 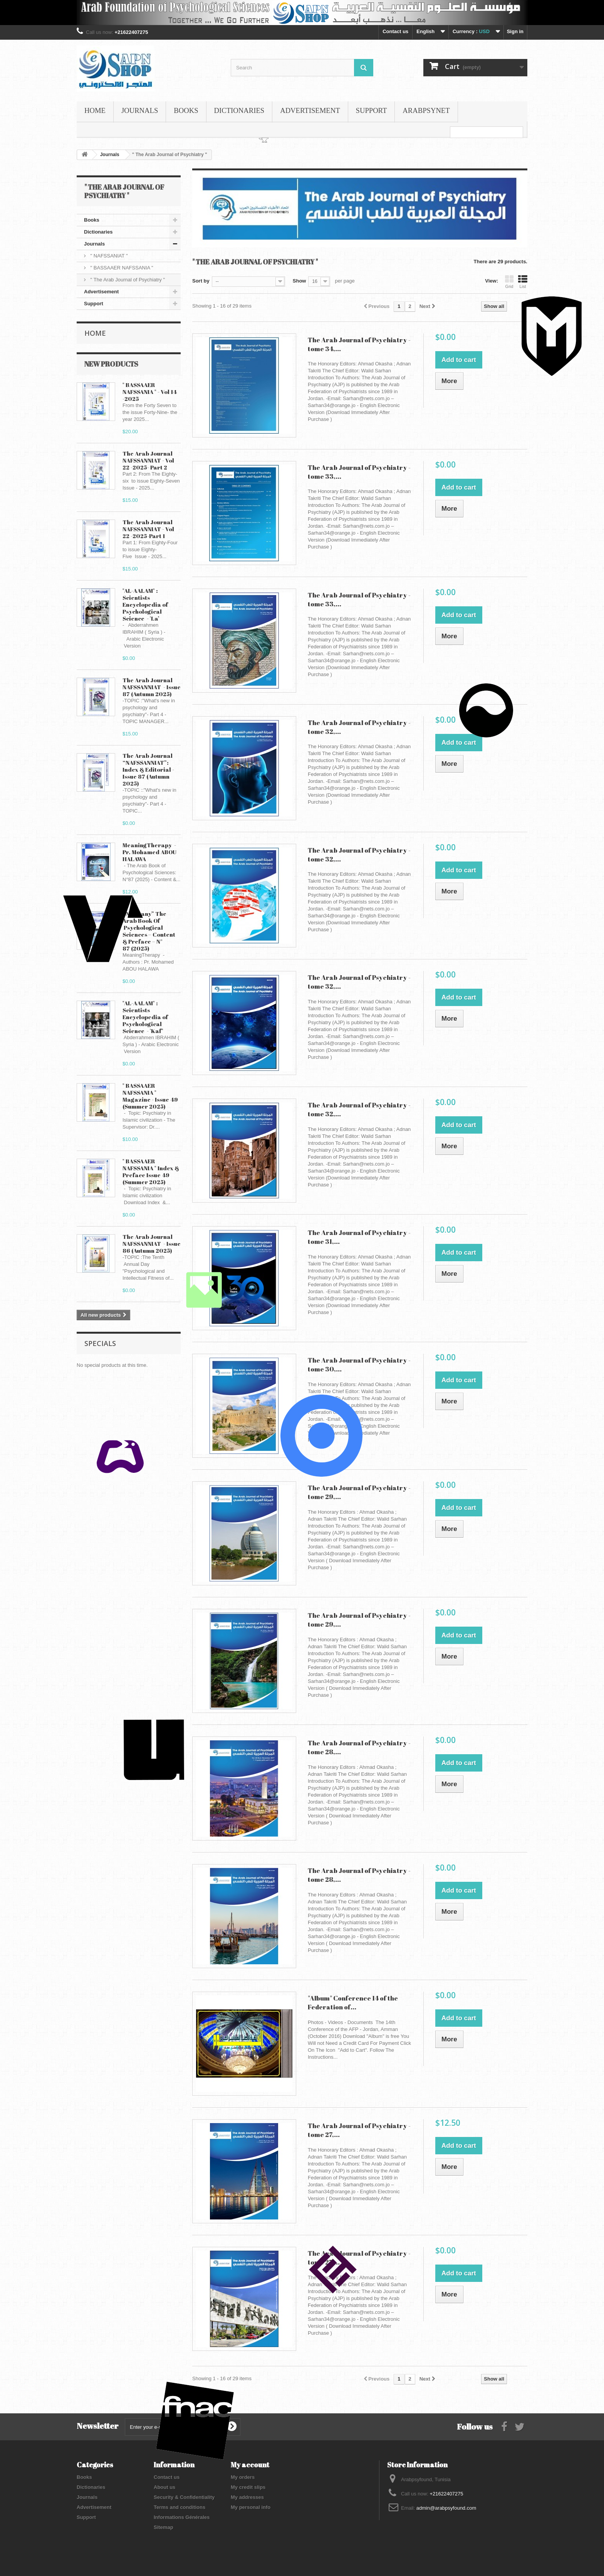 I want to click on Laravel Horizon dashboard logo, so click(x=486, y=710).